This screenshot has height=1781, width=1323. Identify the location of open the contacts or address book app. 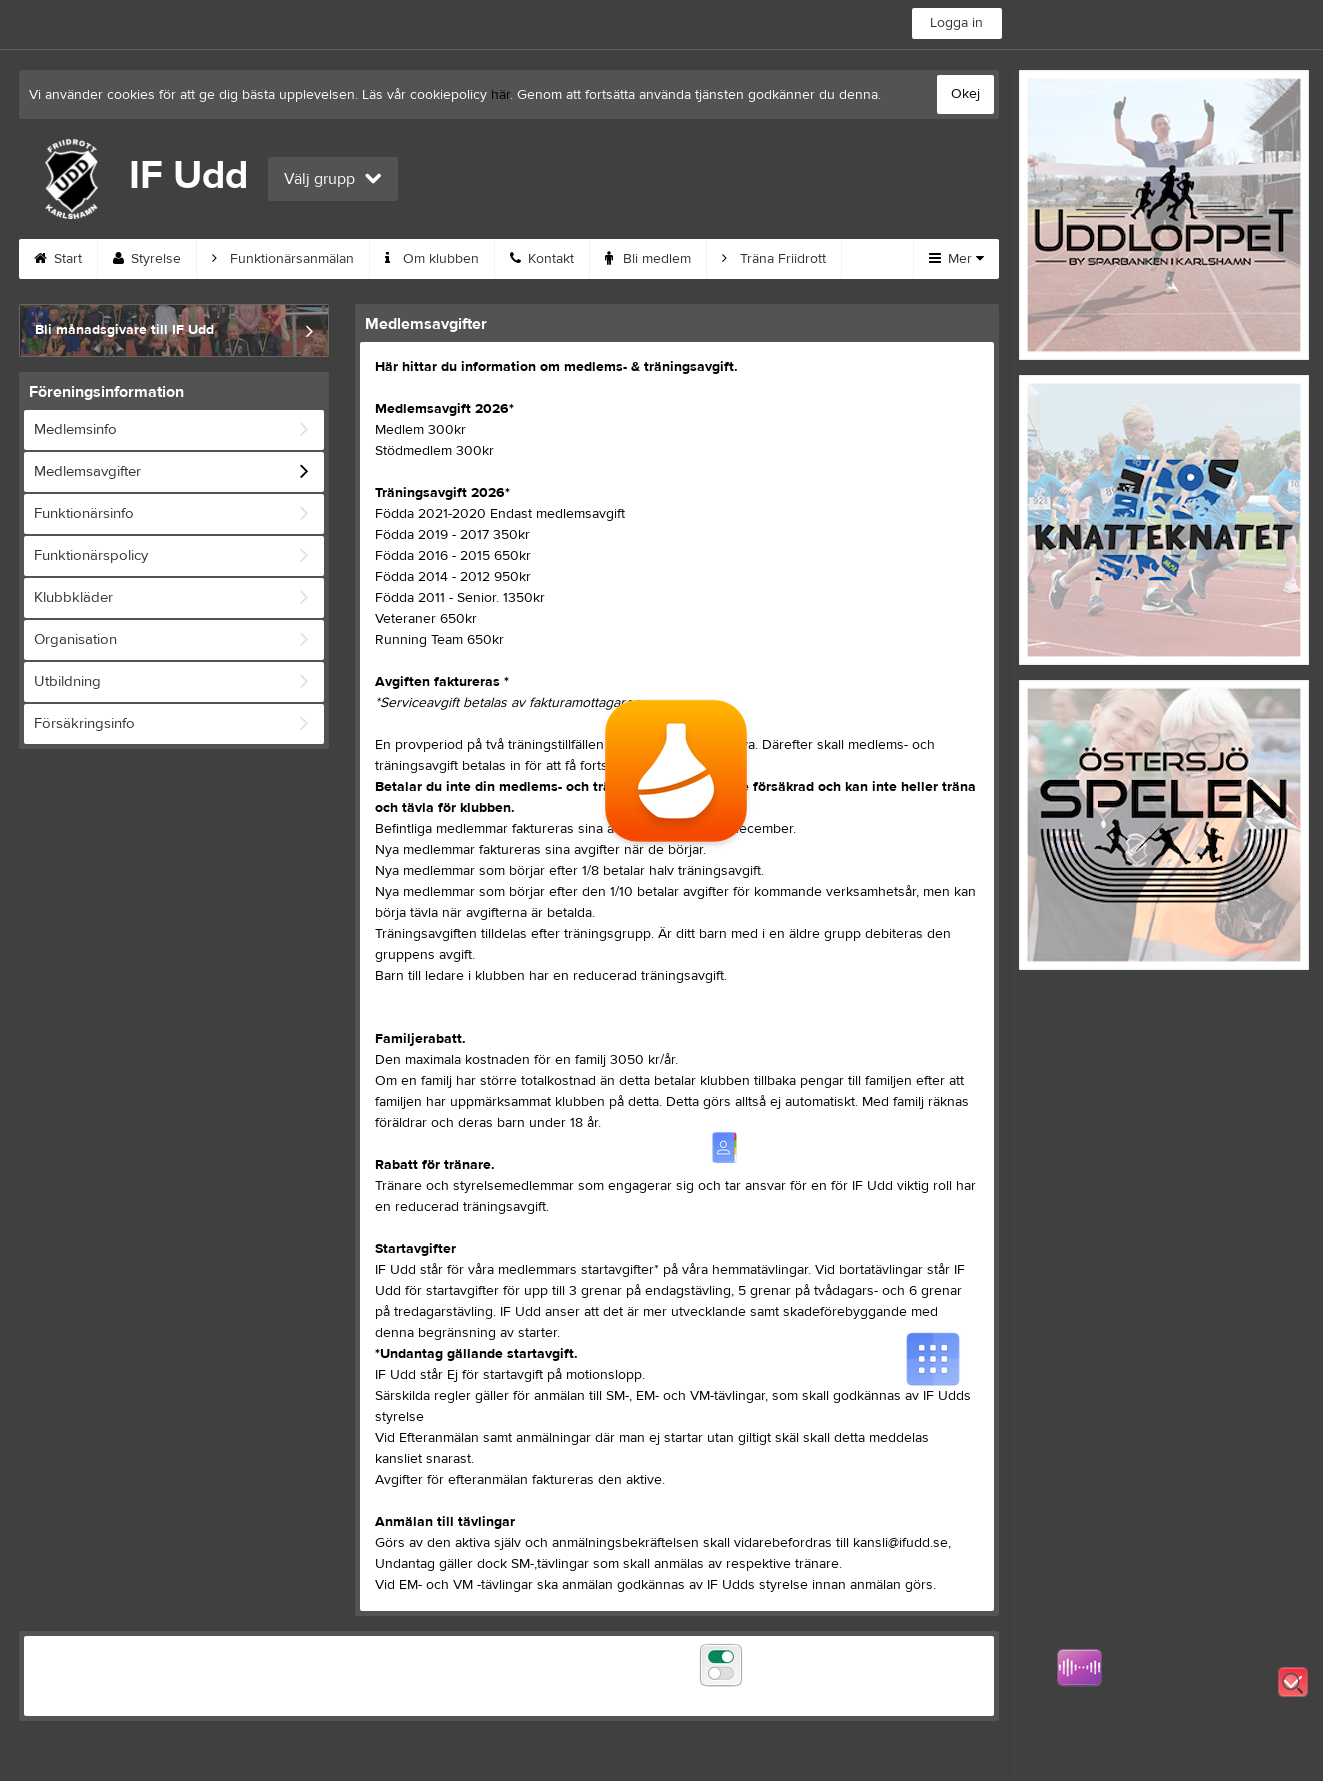
(724, 1147).